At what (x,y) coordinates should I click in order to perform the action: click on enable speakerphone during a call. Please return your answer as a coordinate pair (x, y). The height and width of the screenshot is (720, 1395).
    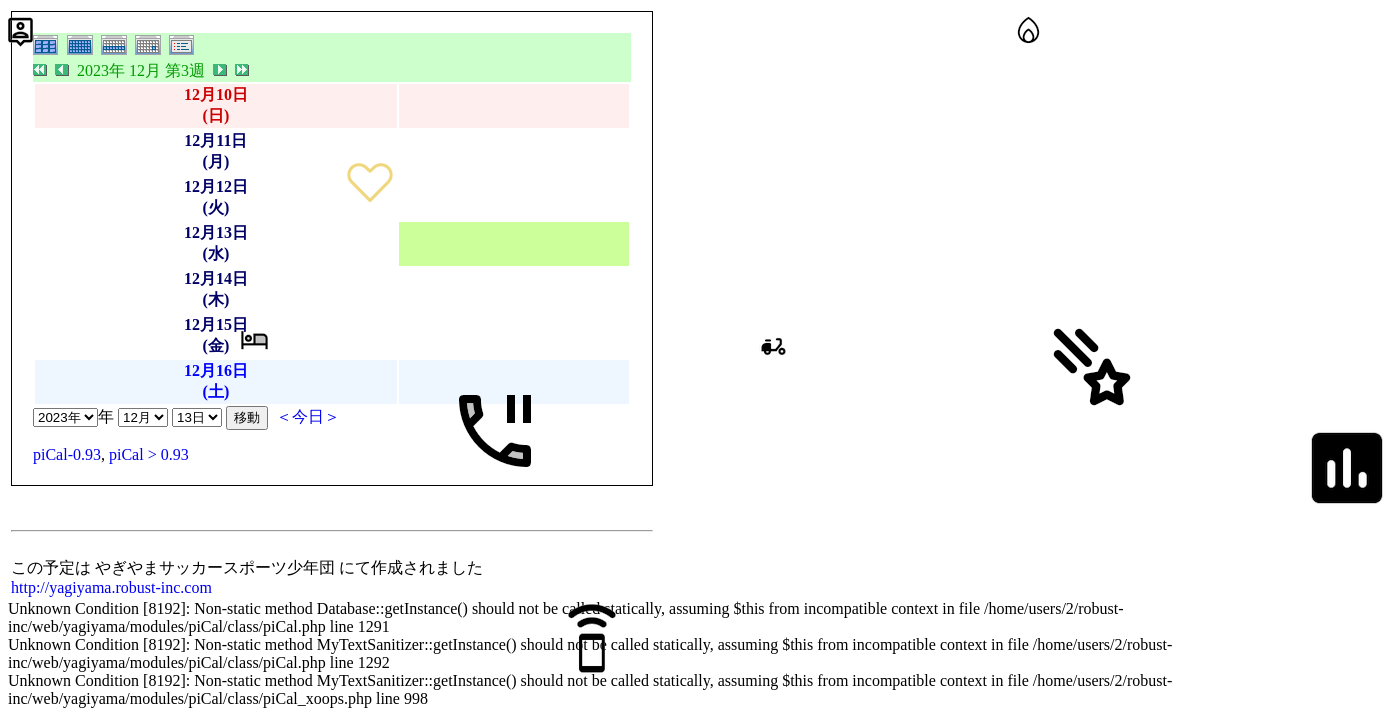
    Looking at the image, I should click on (592, 640).